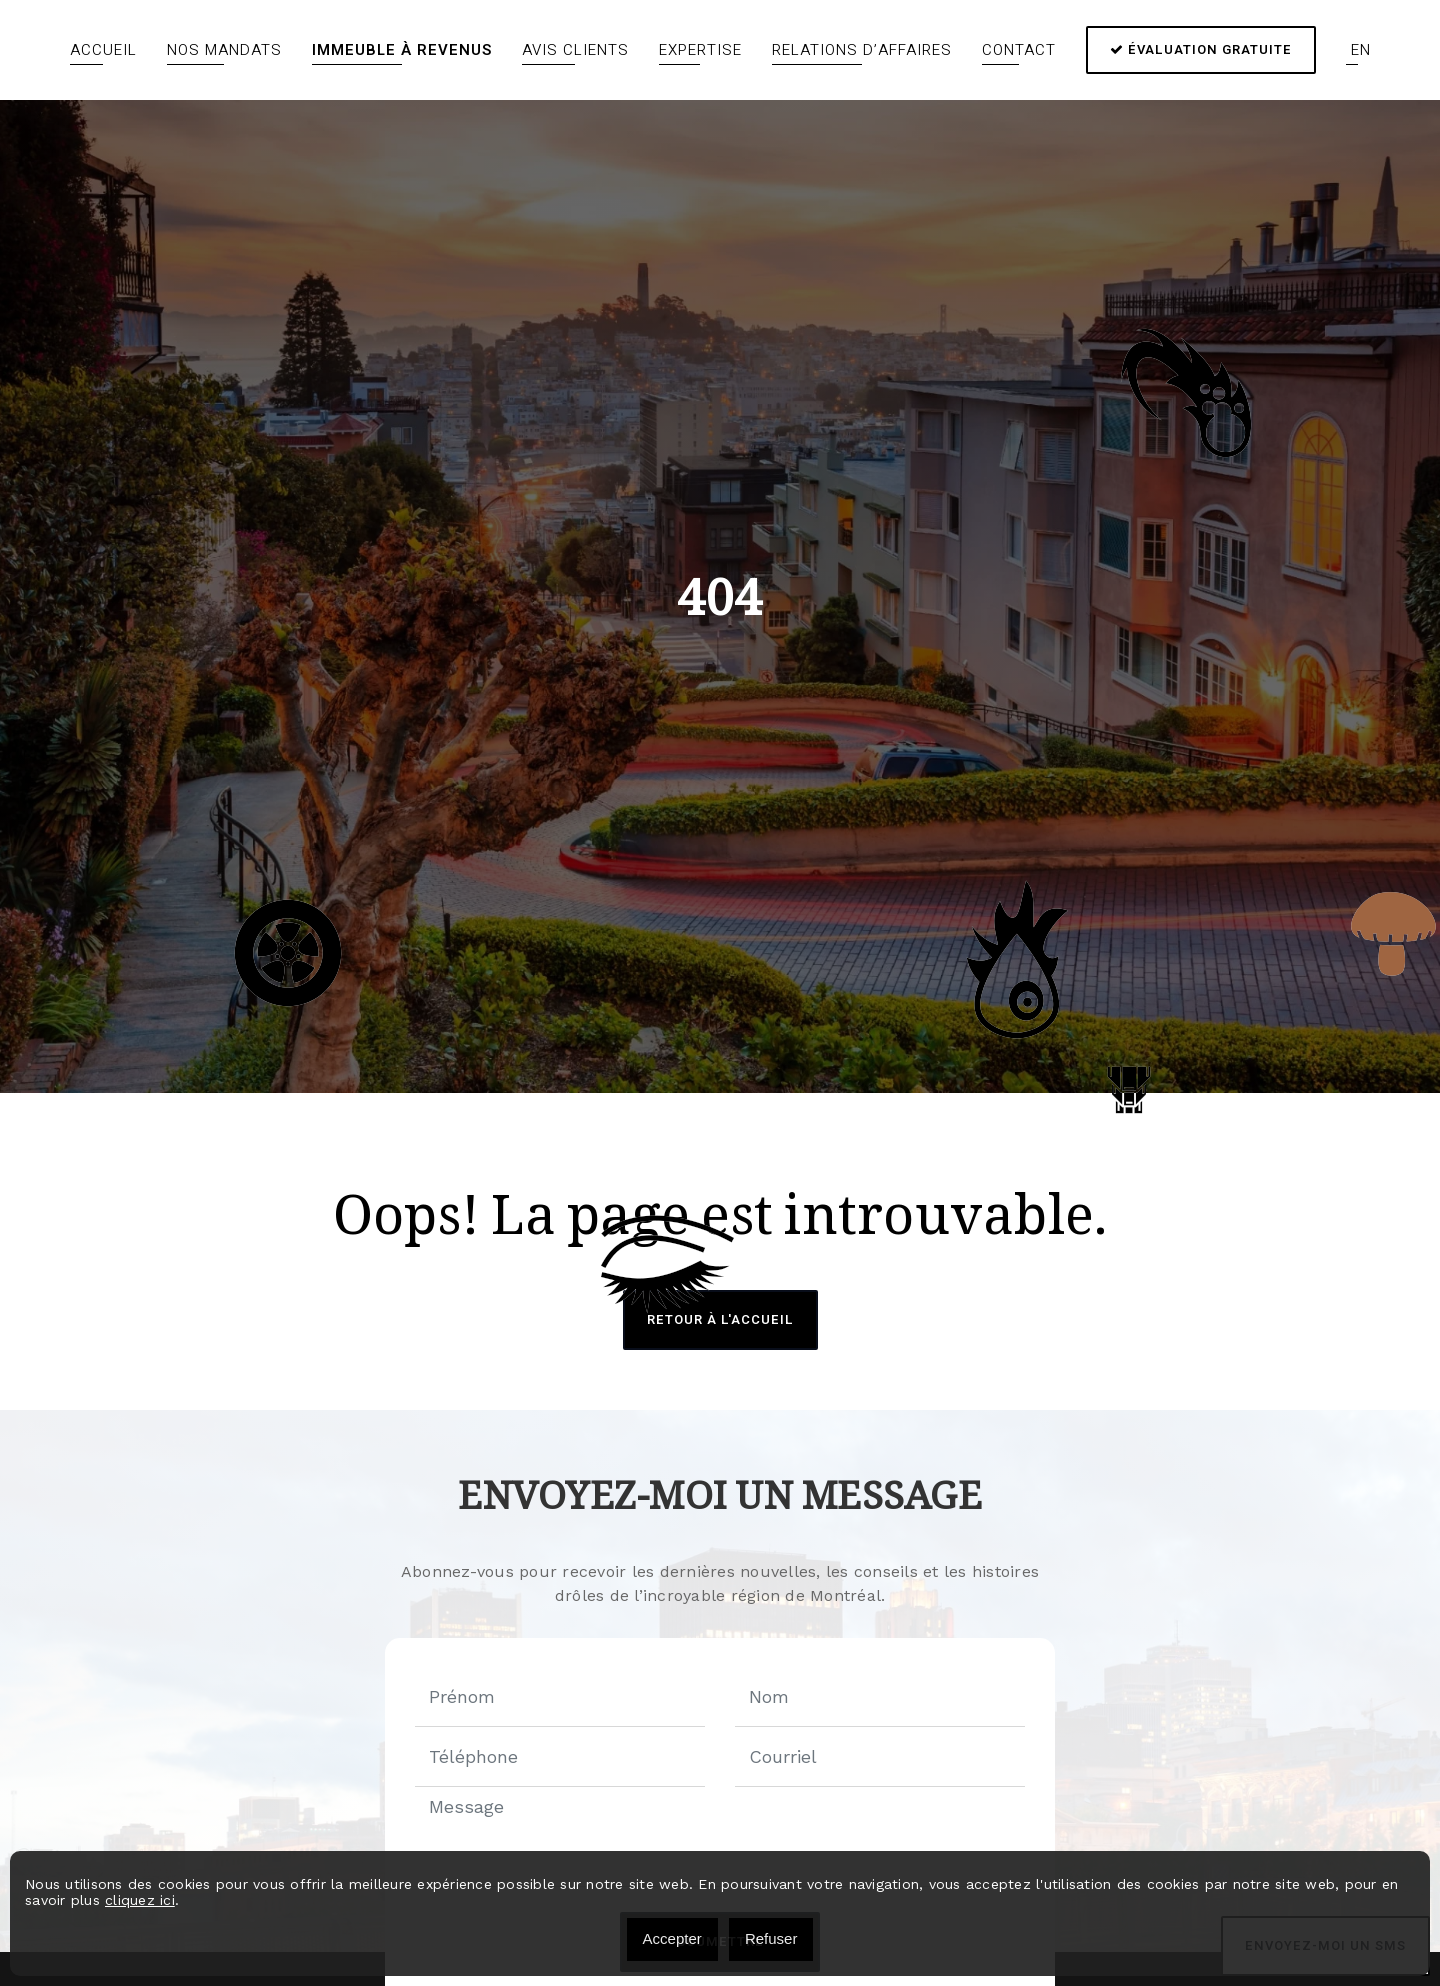 Image resolution: width=1440 pixels, height=1986 pixels. What do you see at coordinates (1393, 933) in the screenshot?
I see `mushroom power-up or collectible item` at bounding box center [1393, 933].